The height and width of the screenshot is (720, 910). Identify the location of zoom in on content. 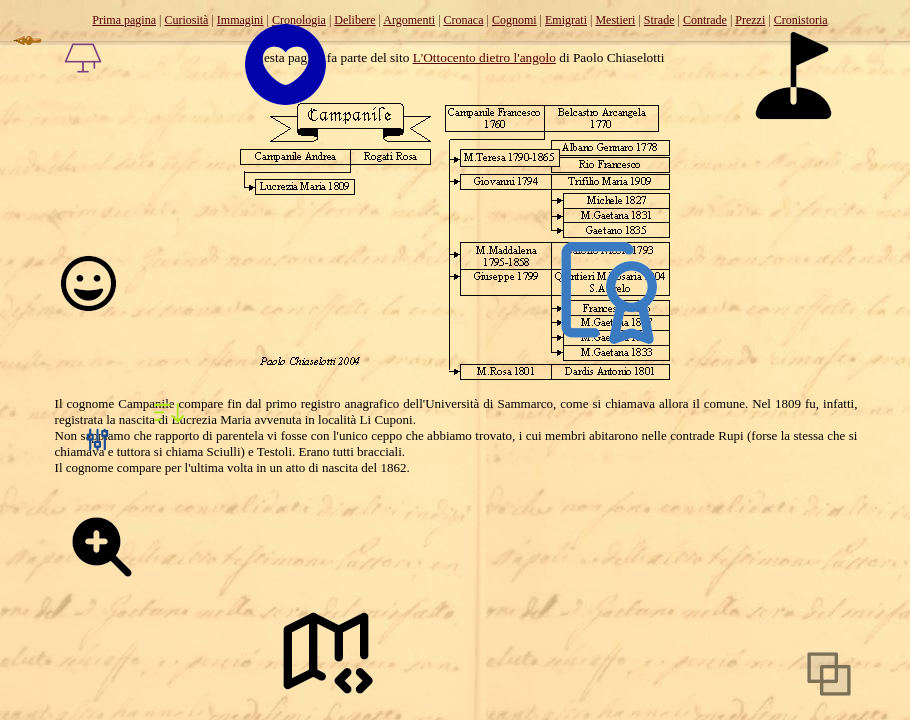
(102, 547).